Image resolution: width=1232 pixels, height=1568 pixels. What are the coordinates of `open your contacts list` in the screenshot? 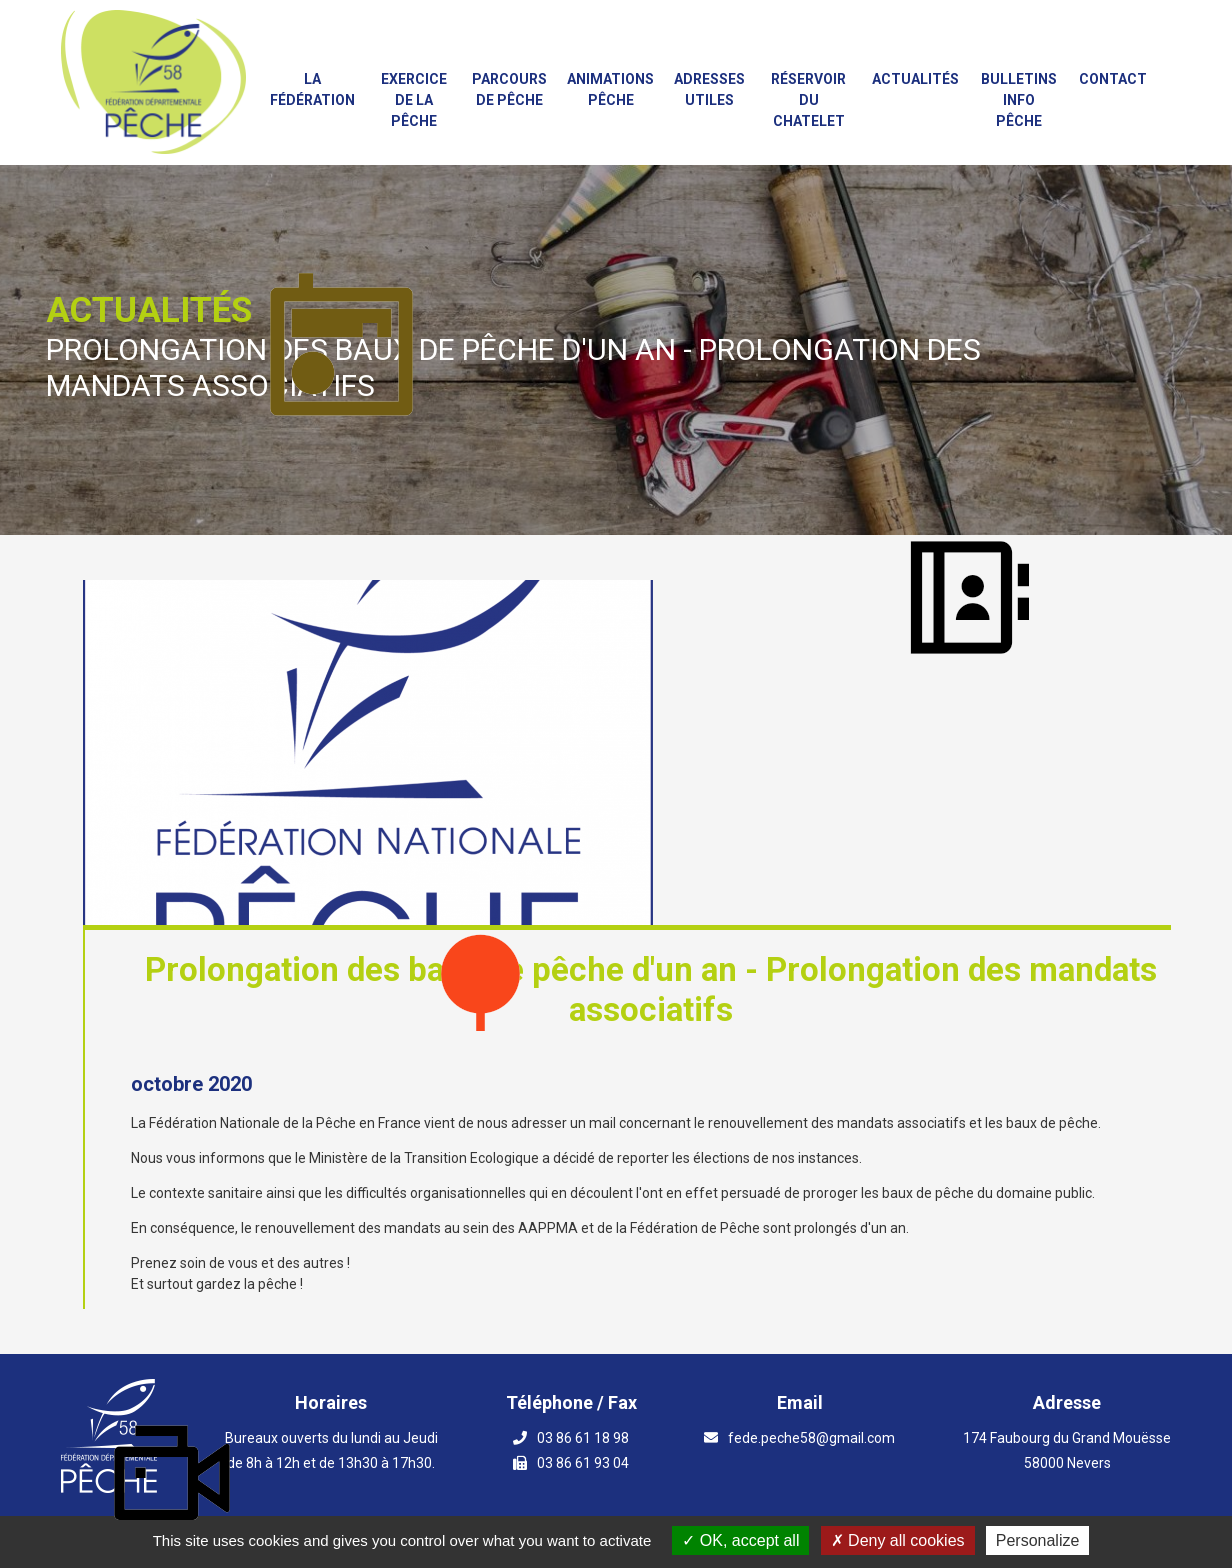 It's located at (961, 597).